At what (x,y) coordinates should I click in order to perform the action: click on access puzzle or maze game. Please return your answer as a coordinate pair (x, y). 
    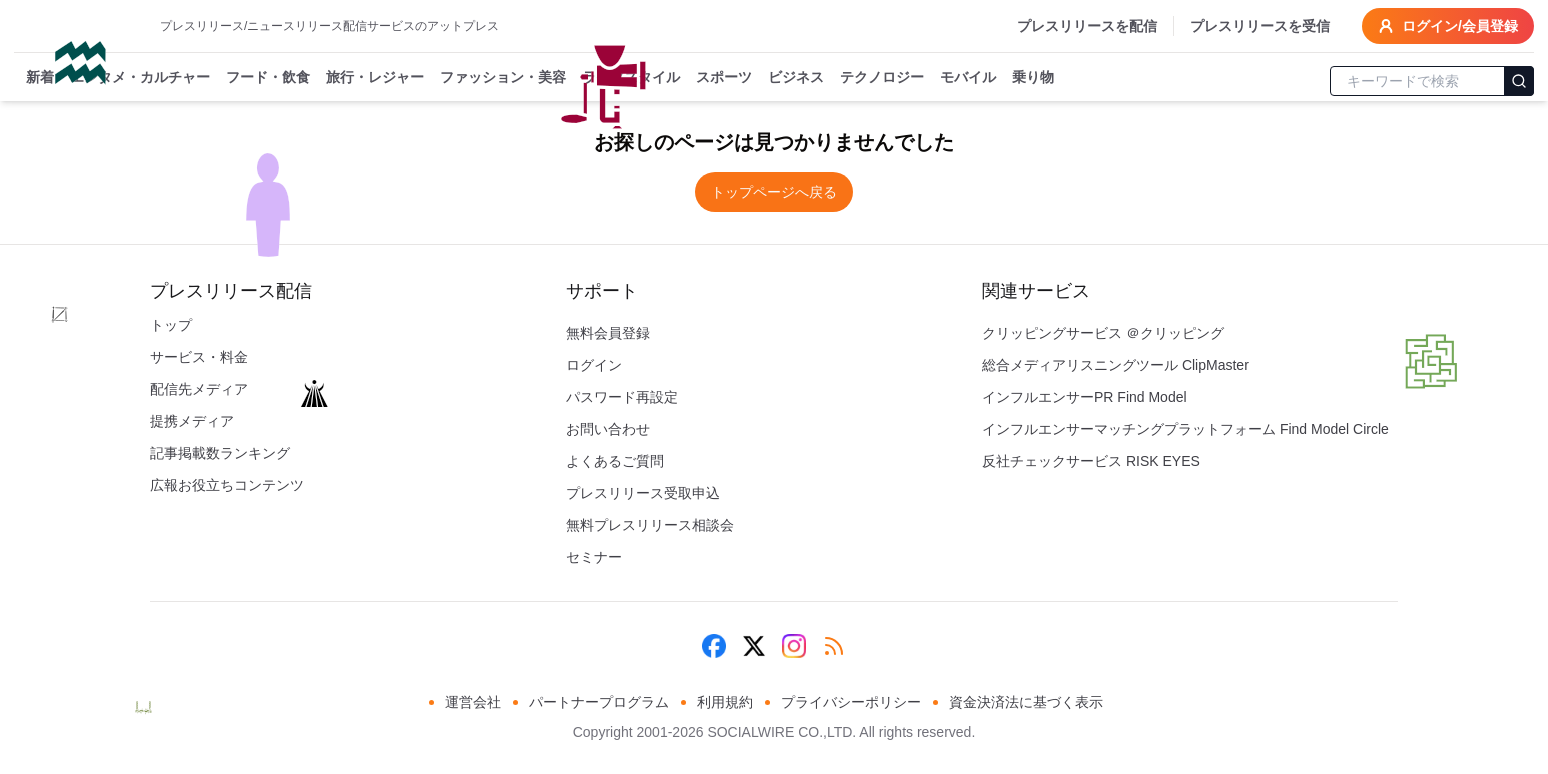
    Looking at the image, I should click on (1431, 362).